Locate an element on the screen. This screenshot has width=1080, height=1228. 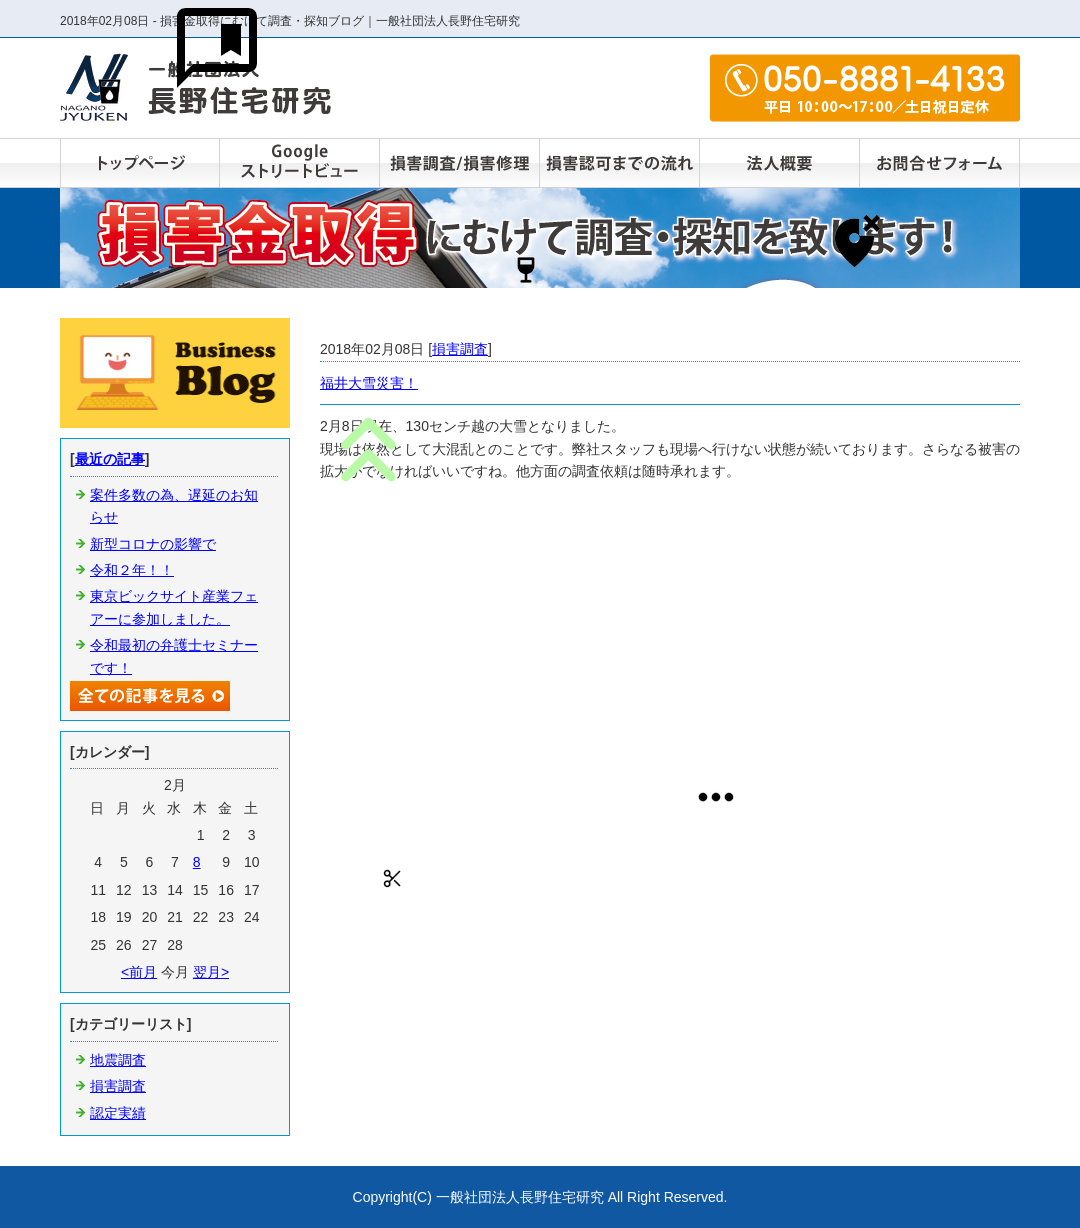
access saved comments or messages is located at coordinates (217, 48).